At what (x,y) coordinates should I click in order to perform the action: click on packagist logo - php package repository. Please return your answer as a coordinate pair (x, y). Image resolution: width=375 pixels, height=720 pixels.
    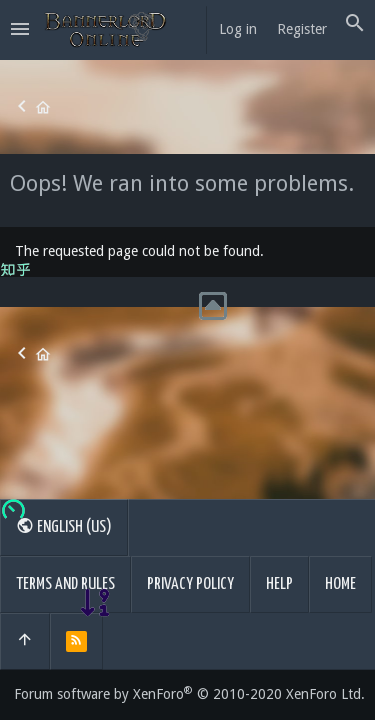
    Looking at the image, I should click on (141, 26).